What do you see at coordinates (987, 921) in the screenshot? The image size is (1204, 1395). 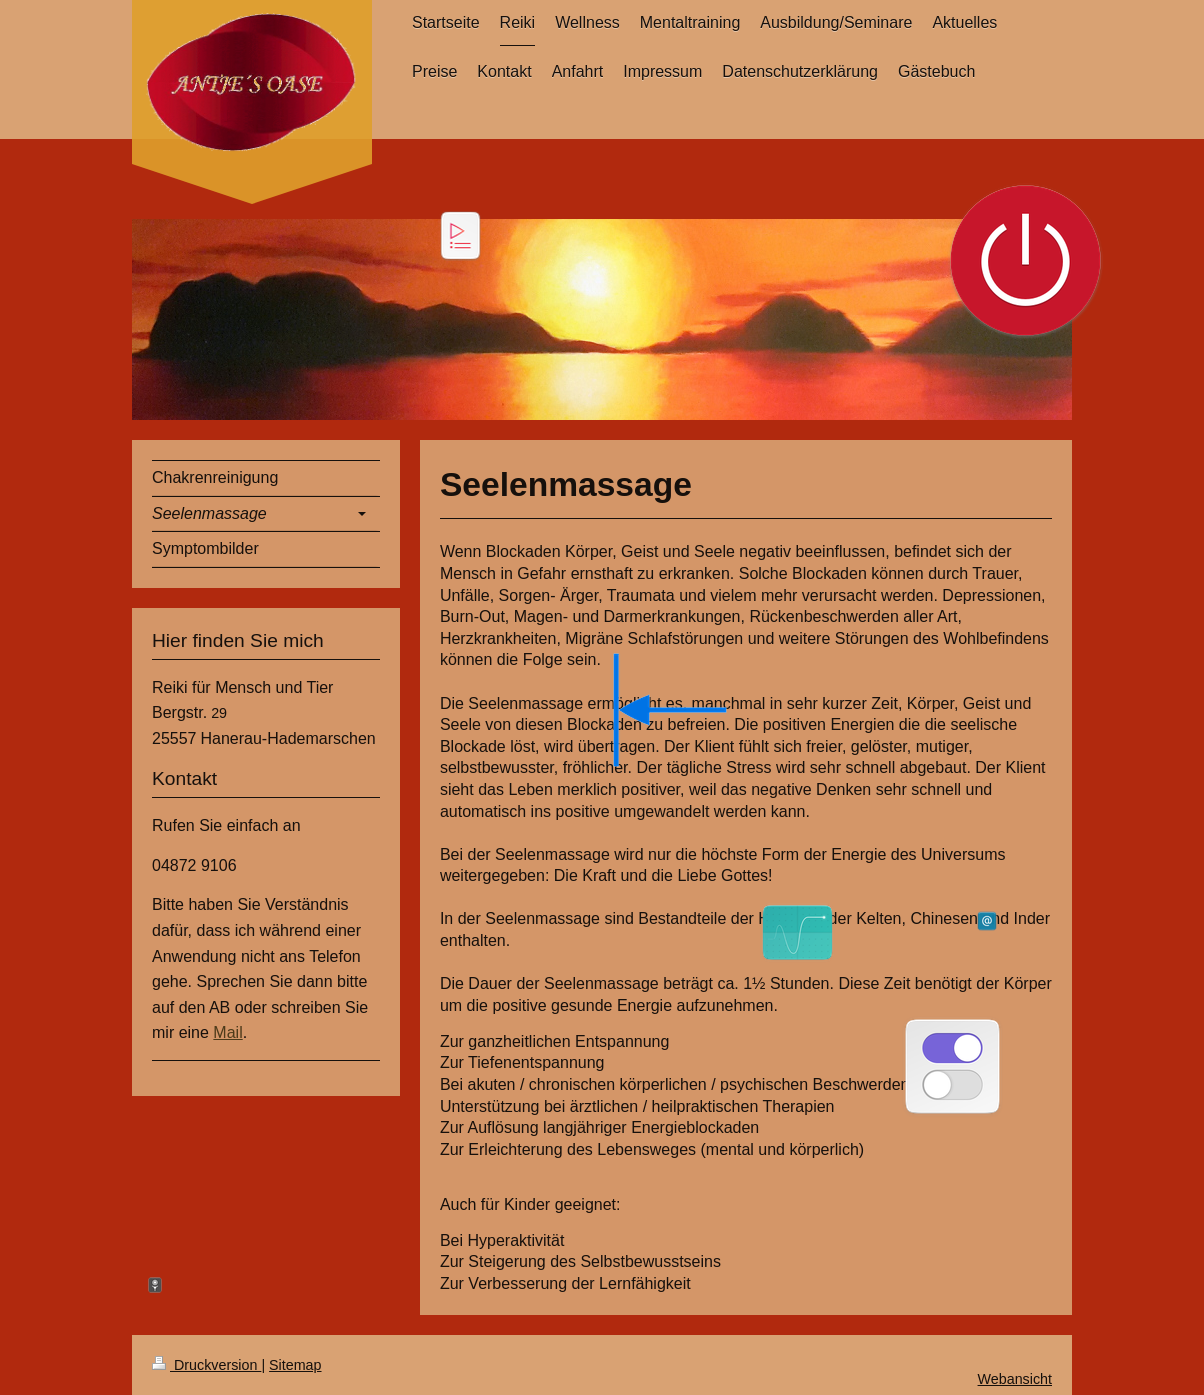 I see `access online accounts settings` at bounding box center [987, 921].